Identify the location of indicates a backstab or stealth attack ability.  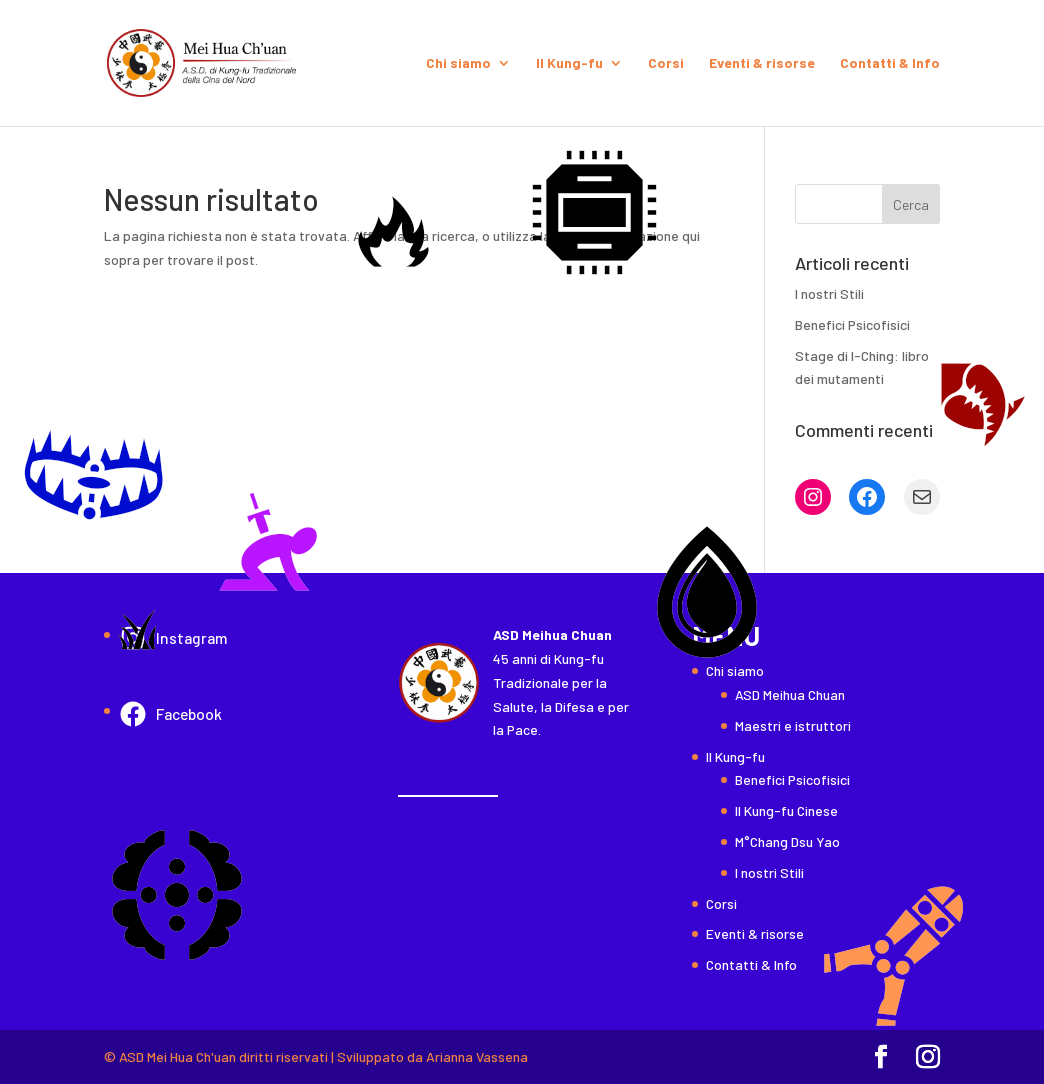
(269, 541).